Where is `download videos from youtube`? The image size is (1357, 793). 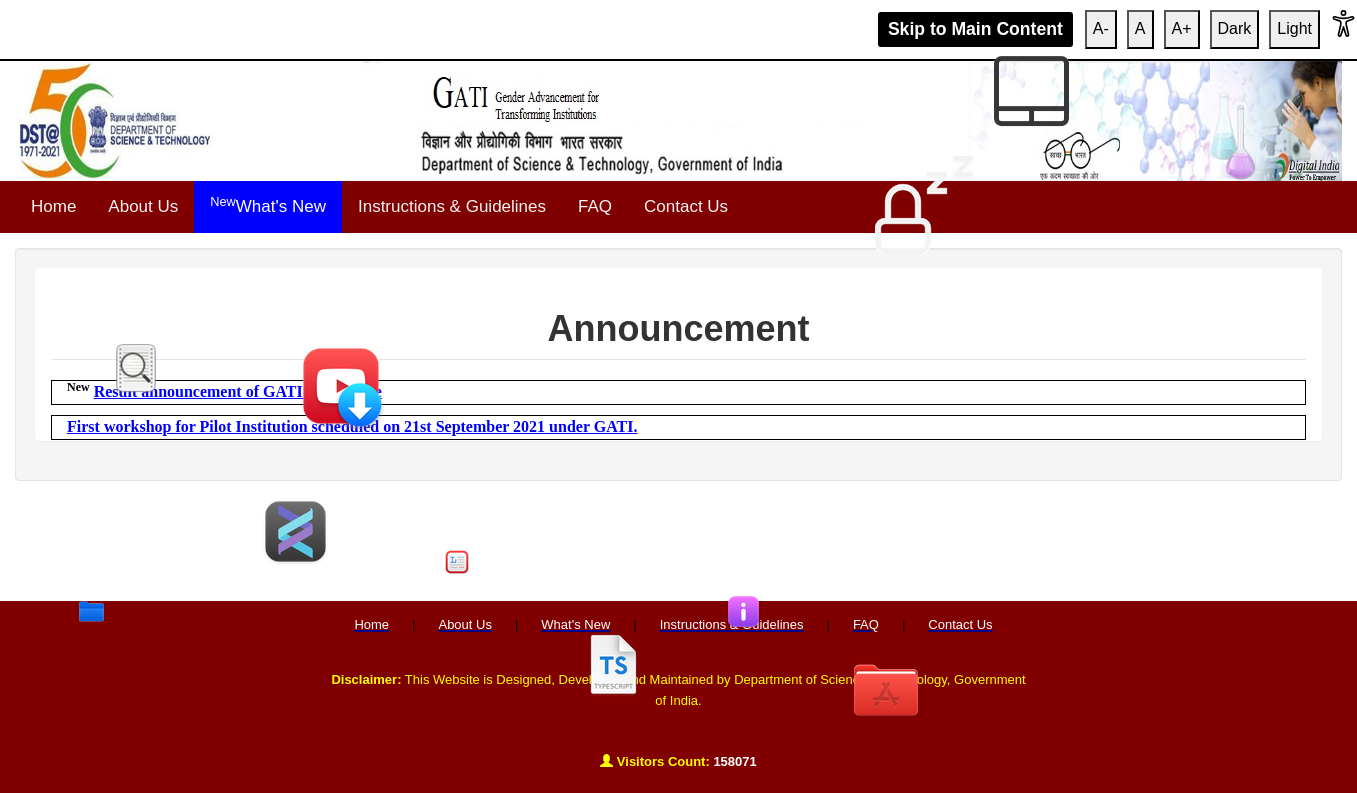 download videos from youtube is located at coordinates (341, 386).